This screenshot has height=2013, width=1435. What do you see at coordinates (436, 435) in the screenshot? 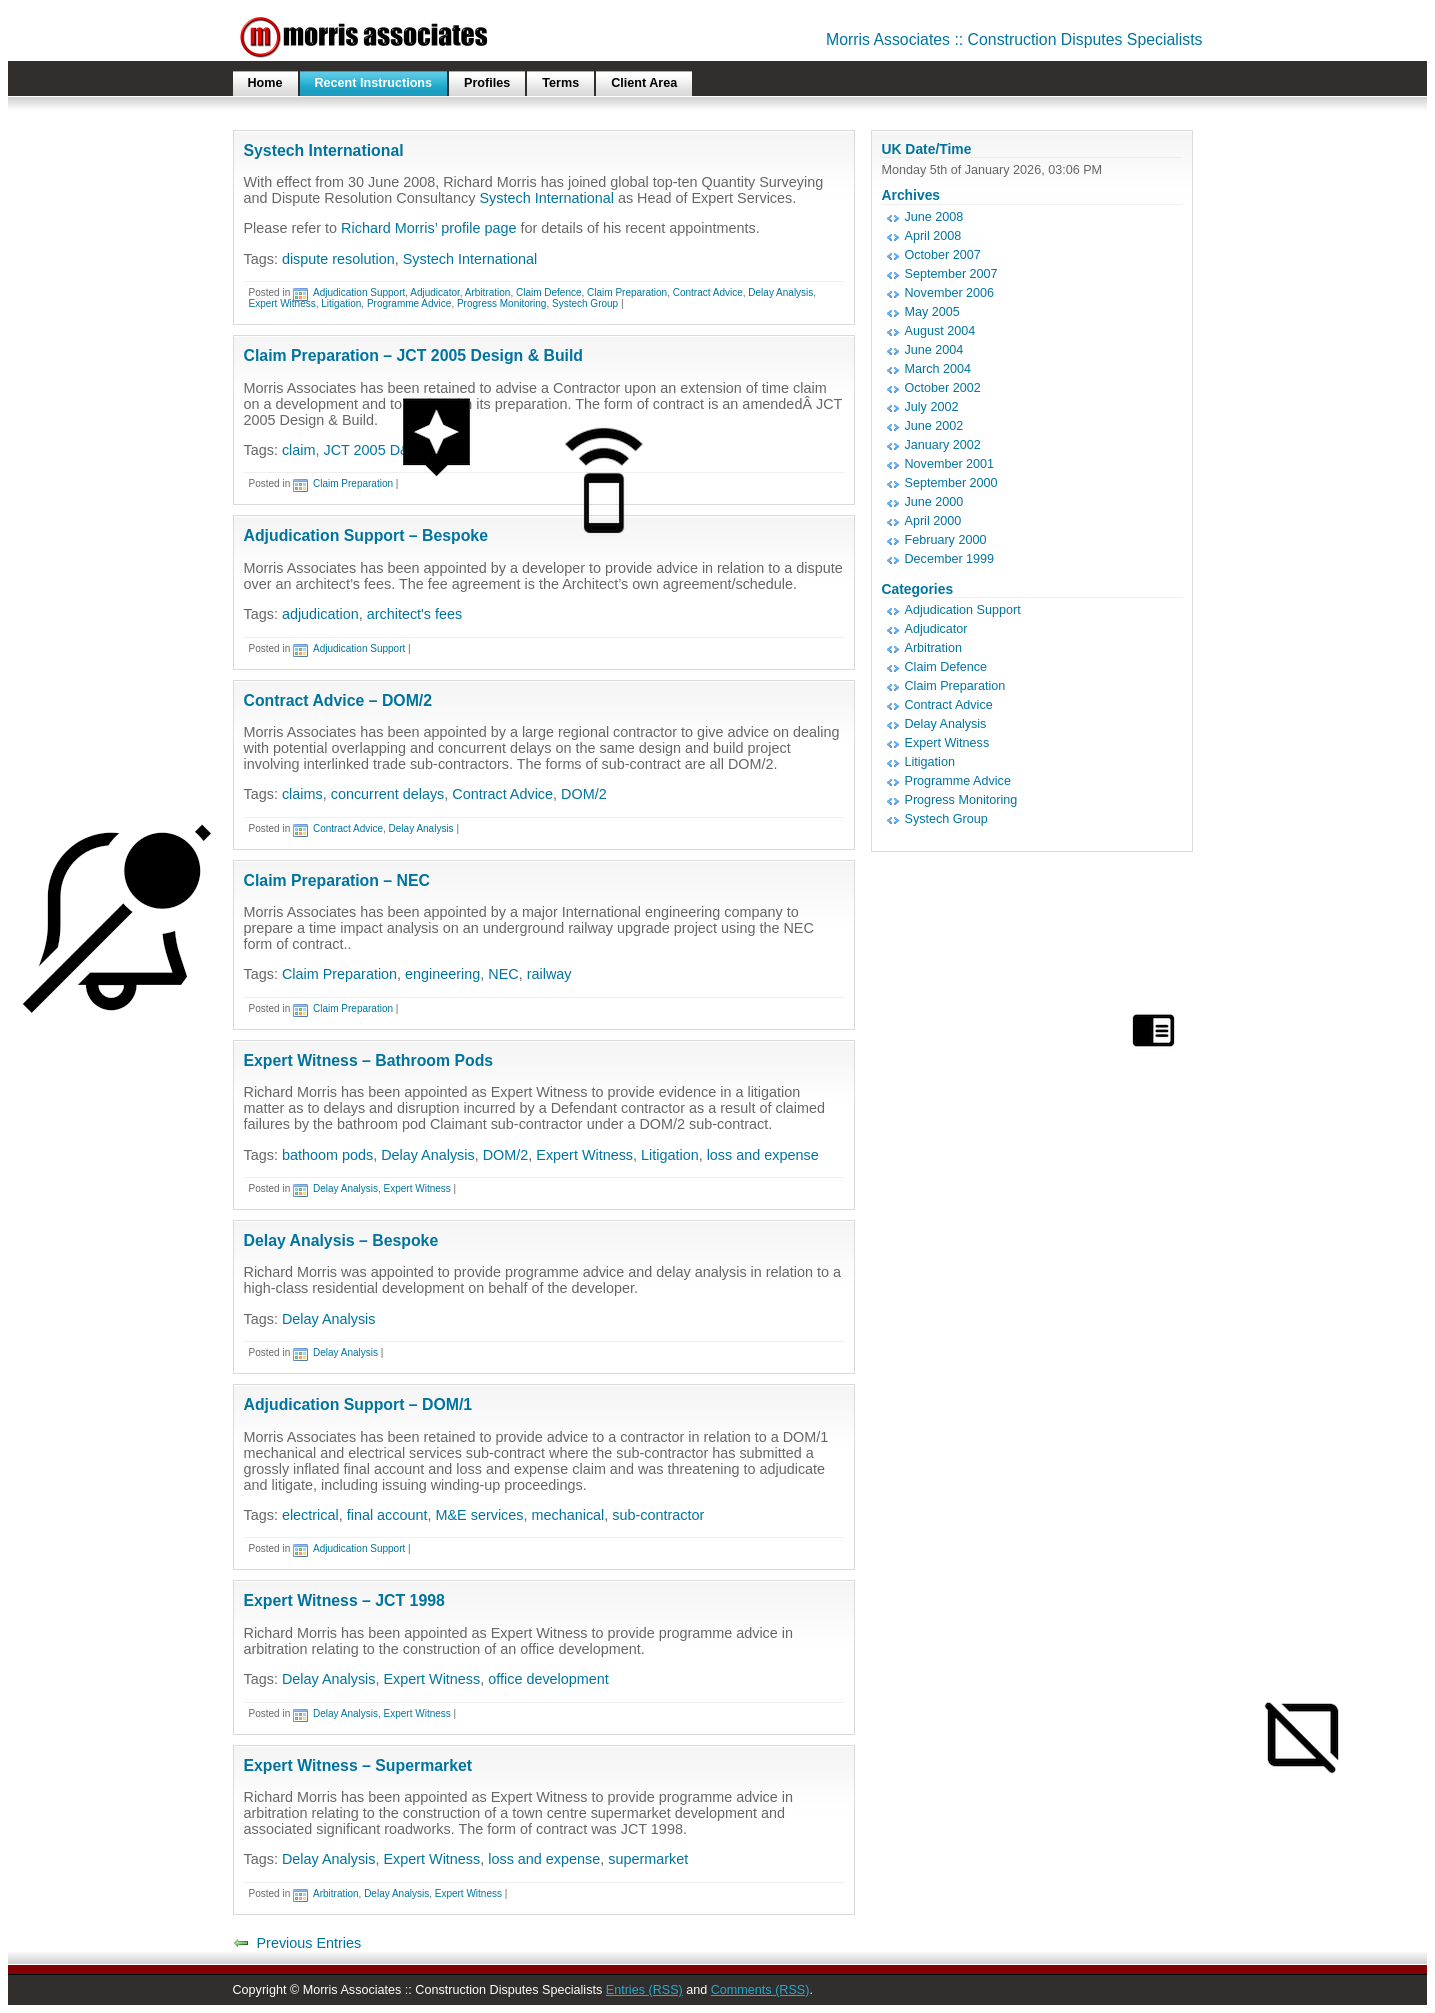
I see `access AI assistant or smart help features` at bounding box center [436, 435].